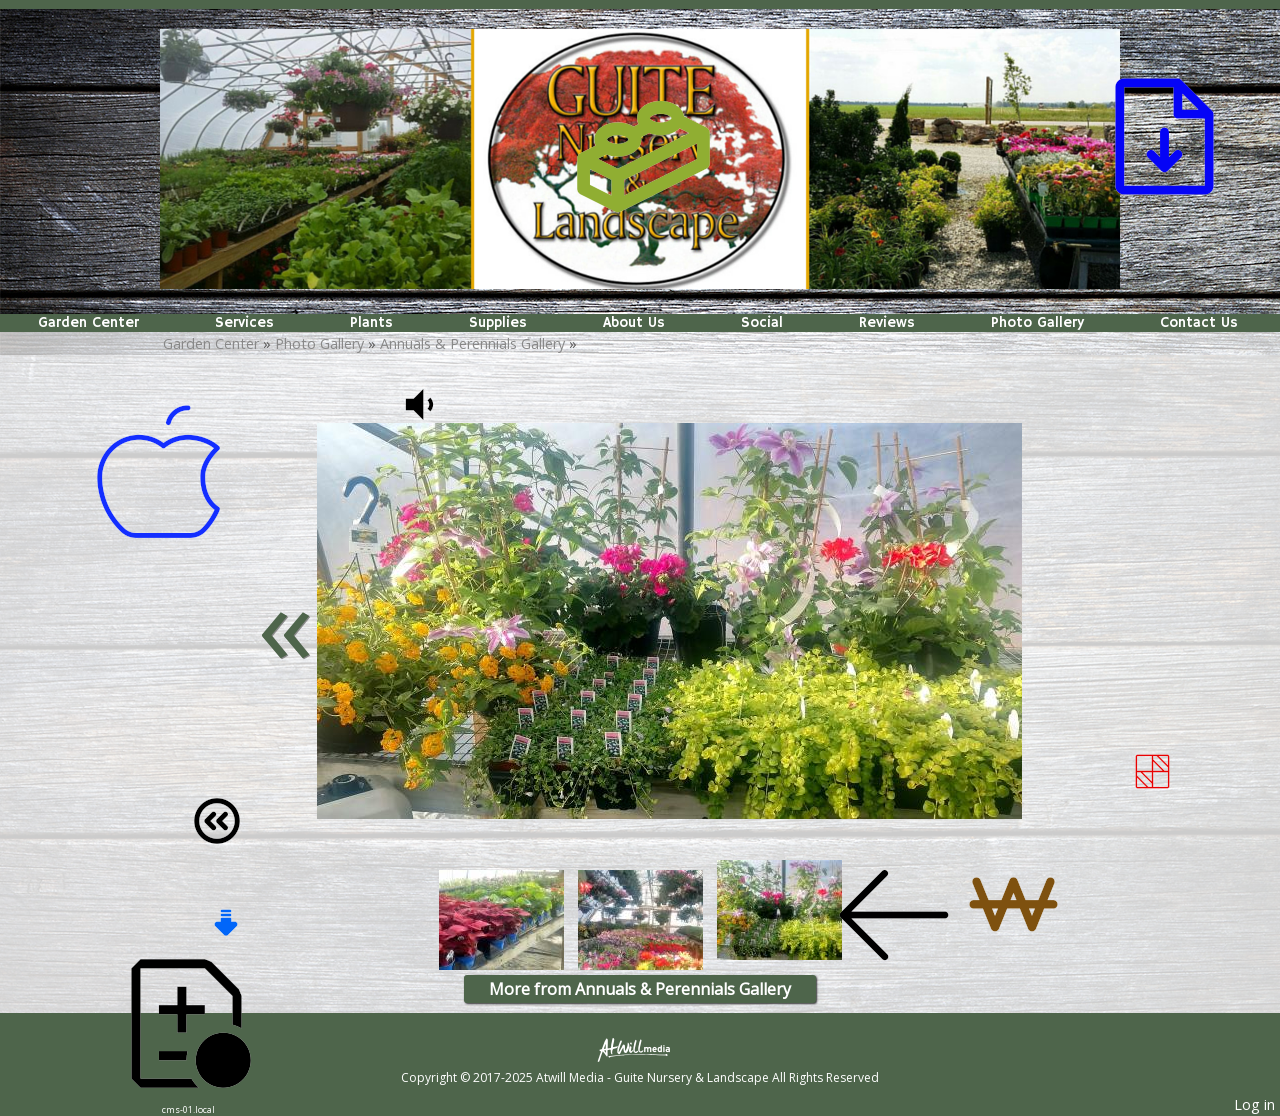 The image size is (1280, 1116). I want to click on download file with queue, so click(226, 923).